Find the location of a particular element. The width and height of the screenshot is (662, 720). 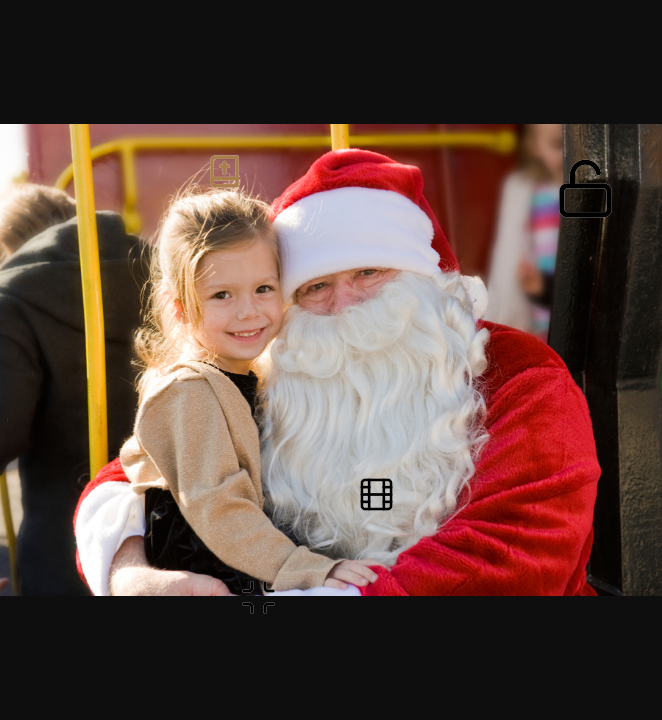

unlock a secured item or feature is located at coordinates (585, 188).